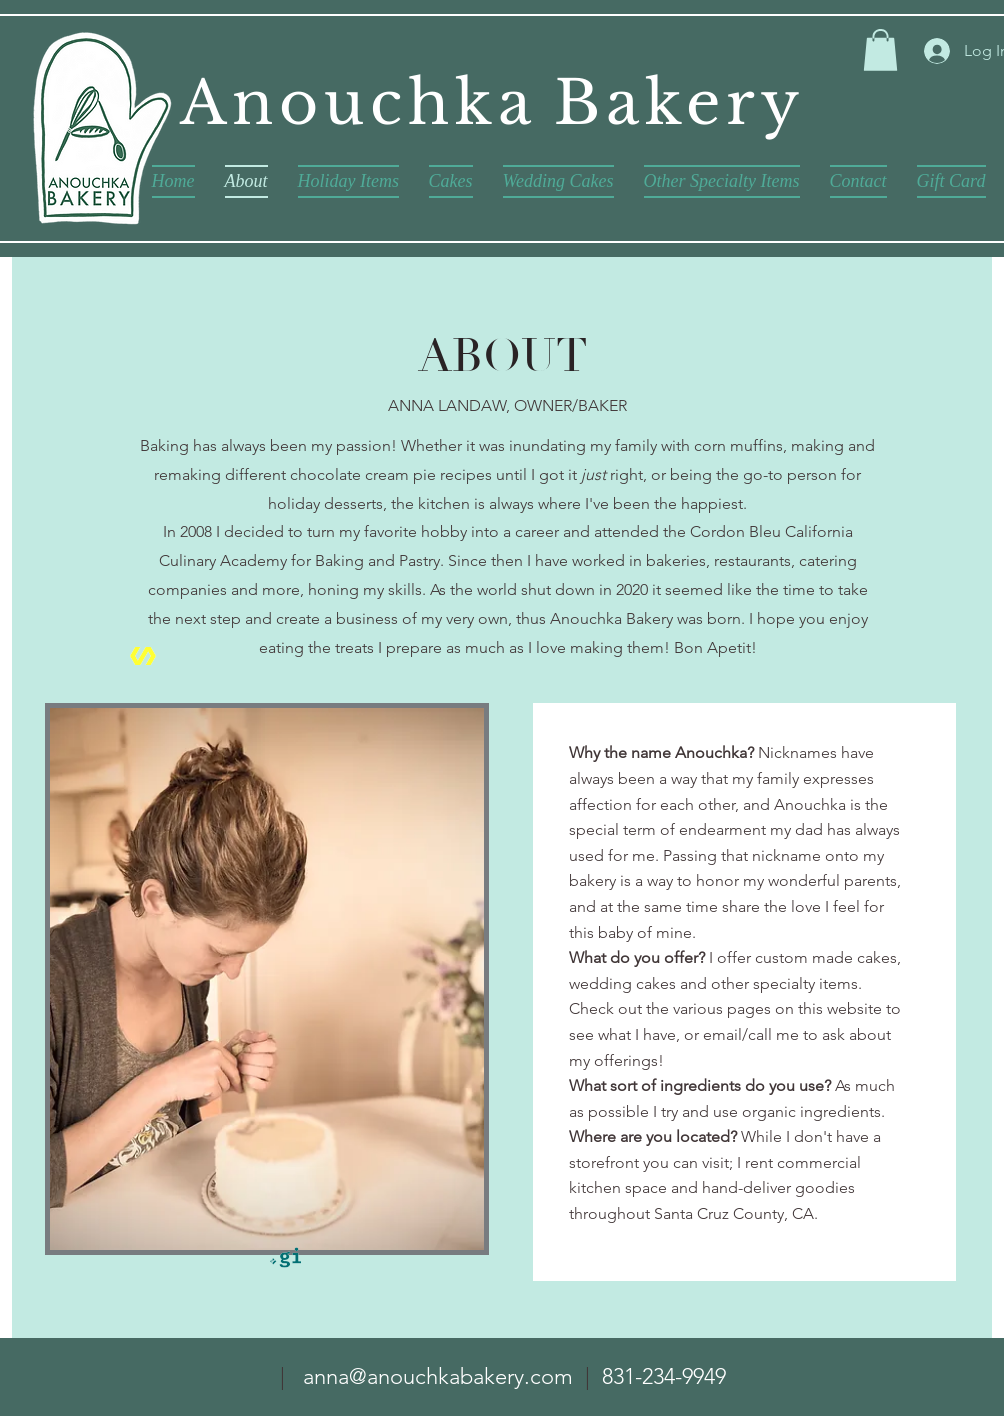 Image resolution: width=1004 pixels, height=1416 pixels. Describe the element at coordinates (285, 1257) in the screenshot. I see `visit gitignore.io website` at that location.